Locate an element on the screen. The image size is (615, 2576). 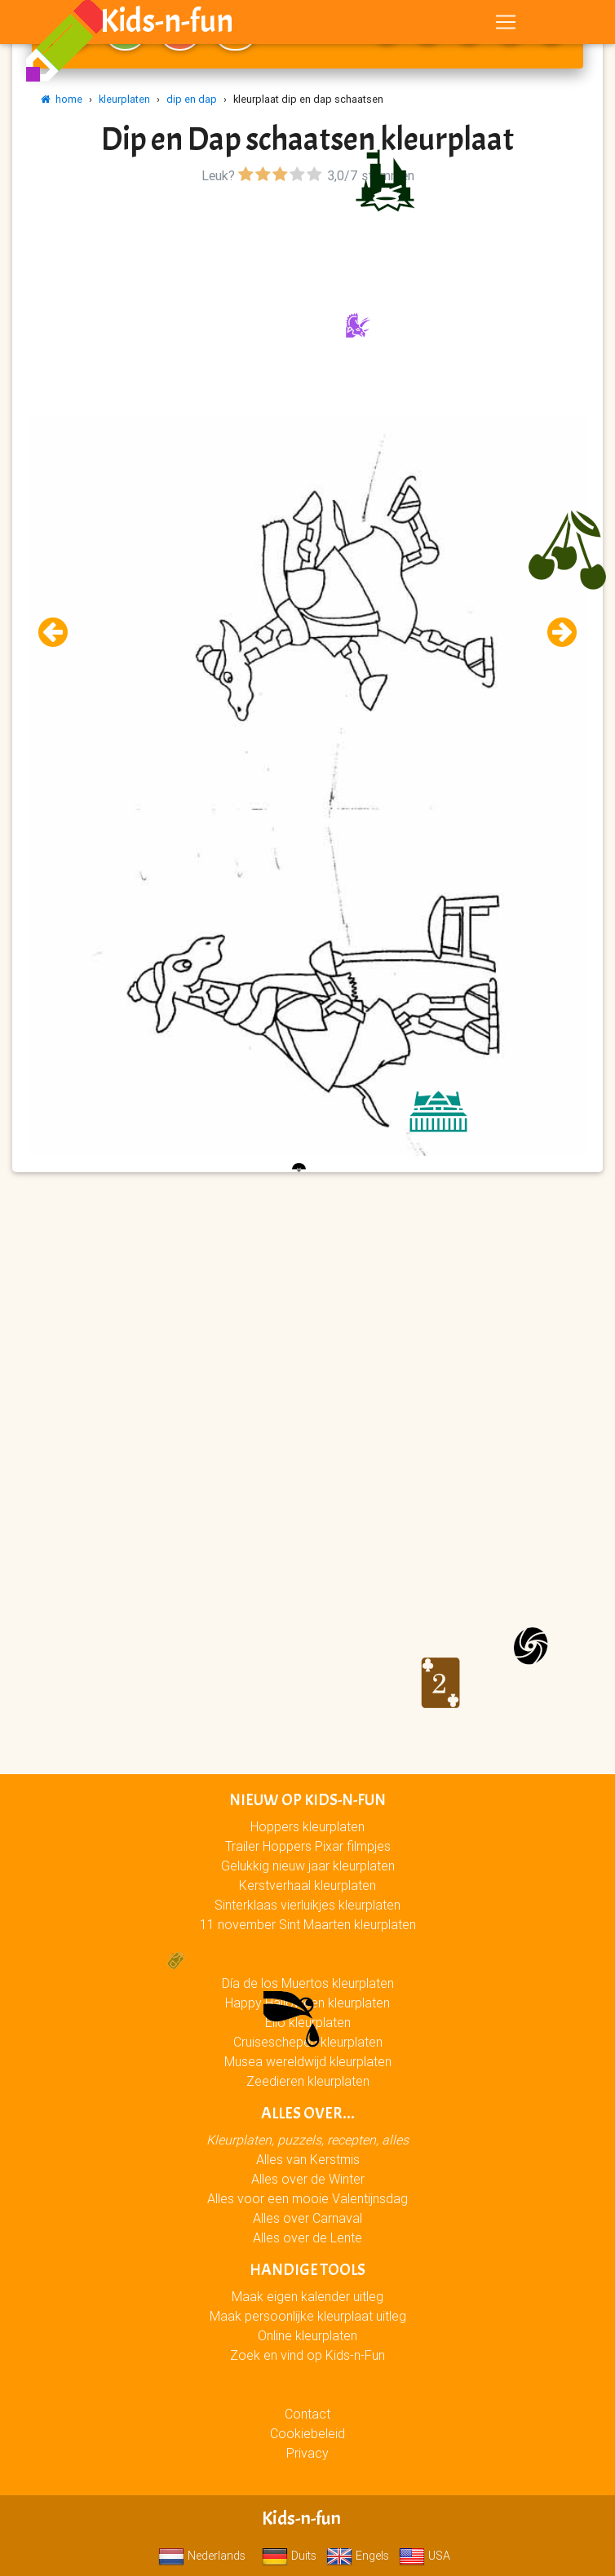
access your inventory or stored items is located at coordinates (175, 1960).